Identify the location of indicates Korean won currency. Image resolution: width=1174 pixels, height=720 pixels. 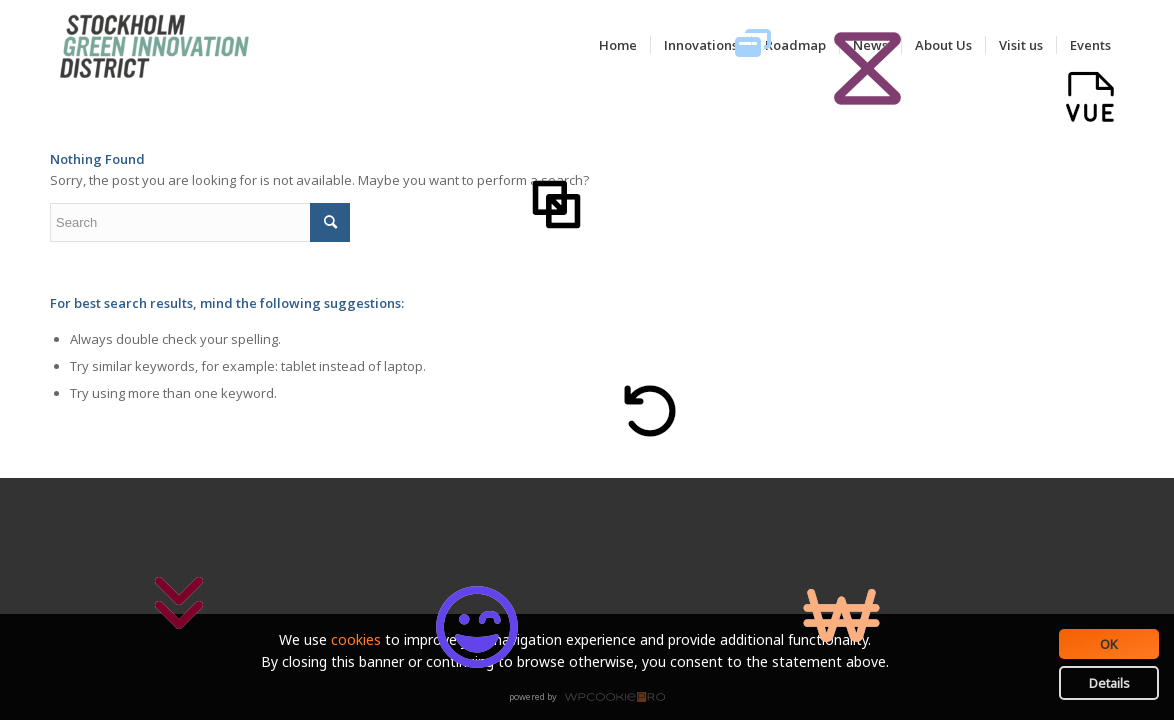
(841, 615).